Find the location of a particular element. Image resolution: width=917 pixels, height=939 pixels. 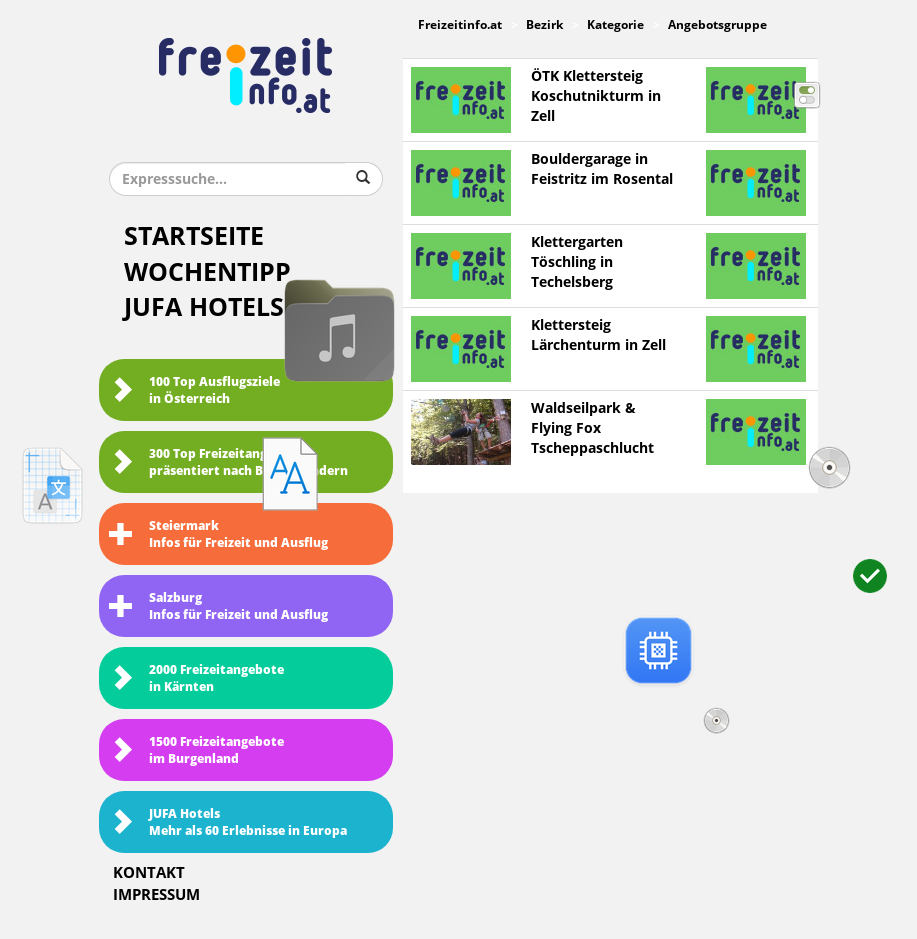

browse electronics or hardware apps is located at coordinates (658, 650).